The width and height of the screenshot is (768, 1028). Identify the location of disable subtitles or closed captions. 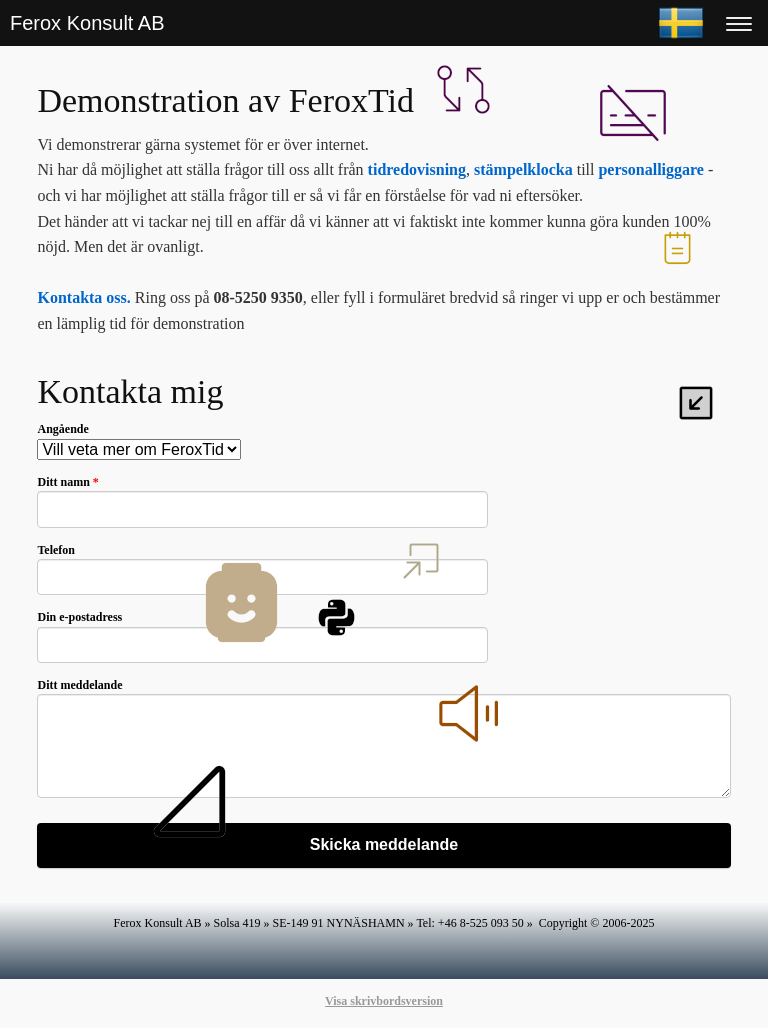
(633, 113).